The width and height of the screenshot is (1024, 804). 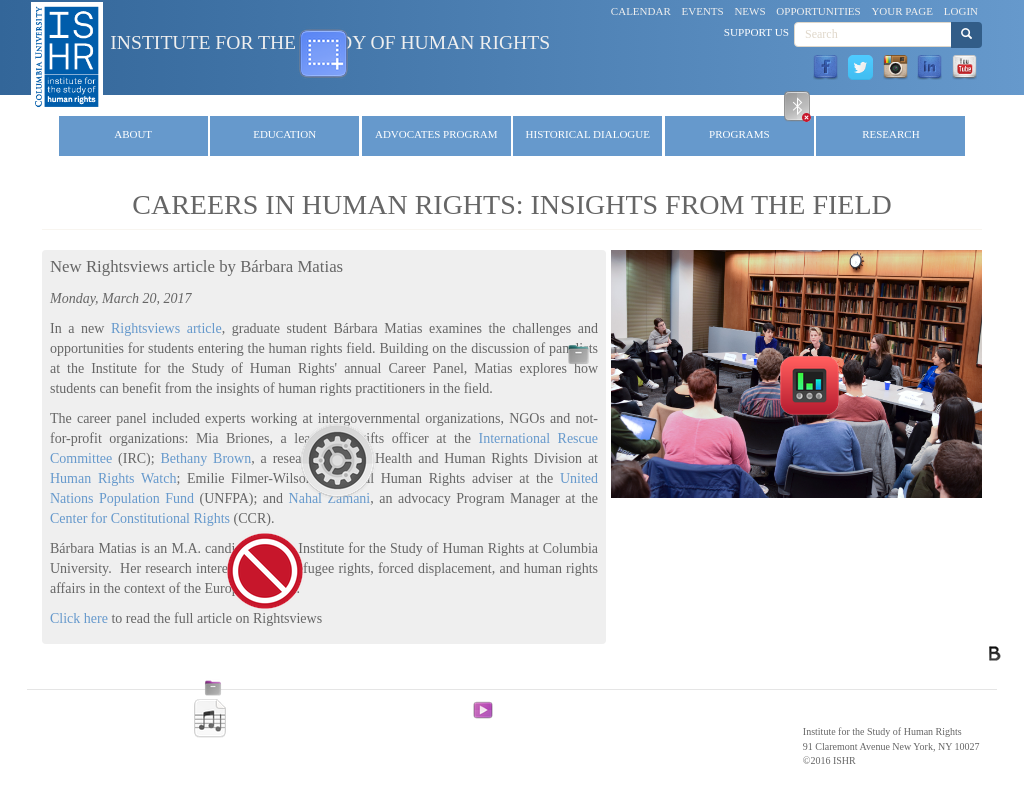 What do you see at coordinates (809, 385) in the screenshot?
I see `open carla audio plugin host` at bounding box center [809, 385].